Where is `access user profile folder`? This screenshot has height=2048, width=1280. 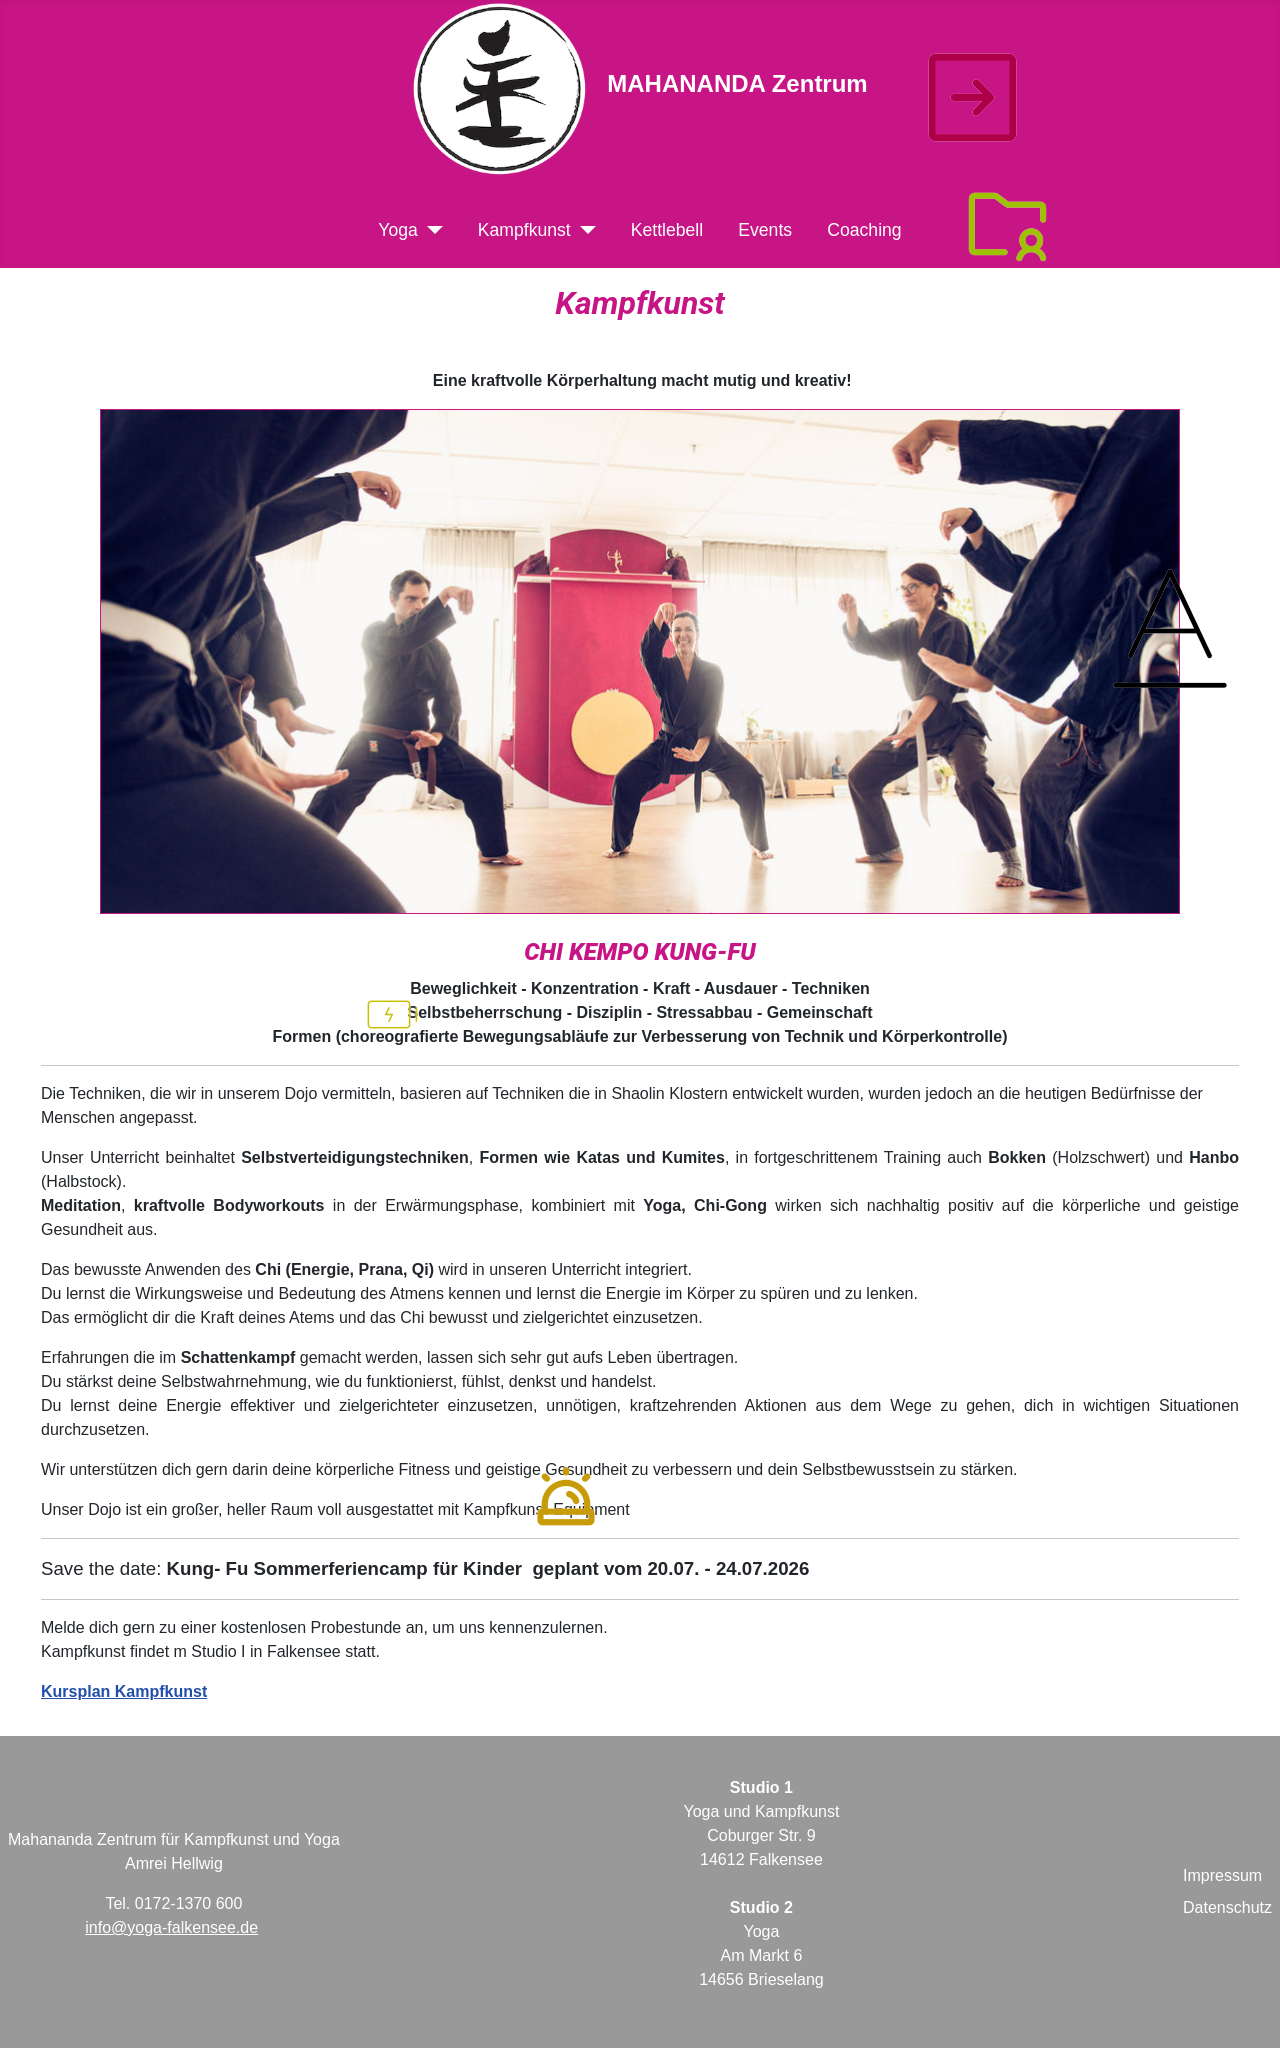
access user profile folder is located at coordinates (1007, 222).